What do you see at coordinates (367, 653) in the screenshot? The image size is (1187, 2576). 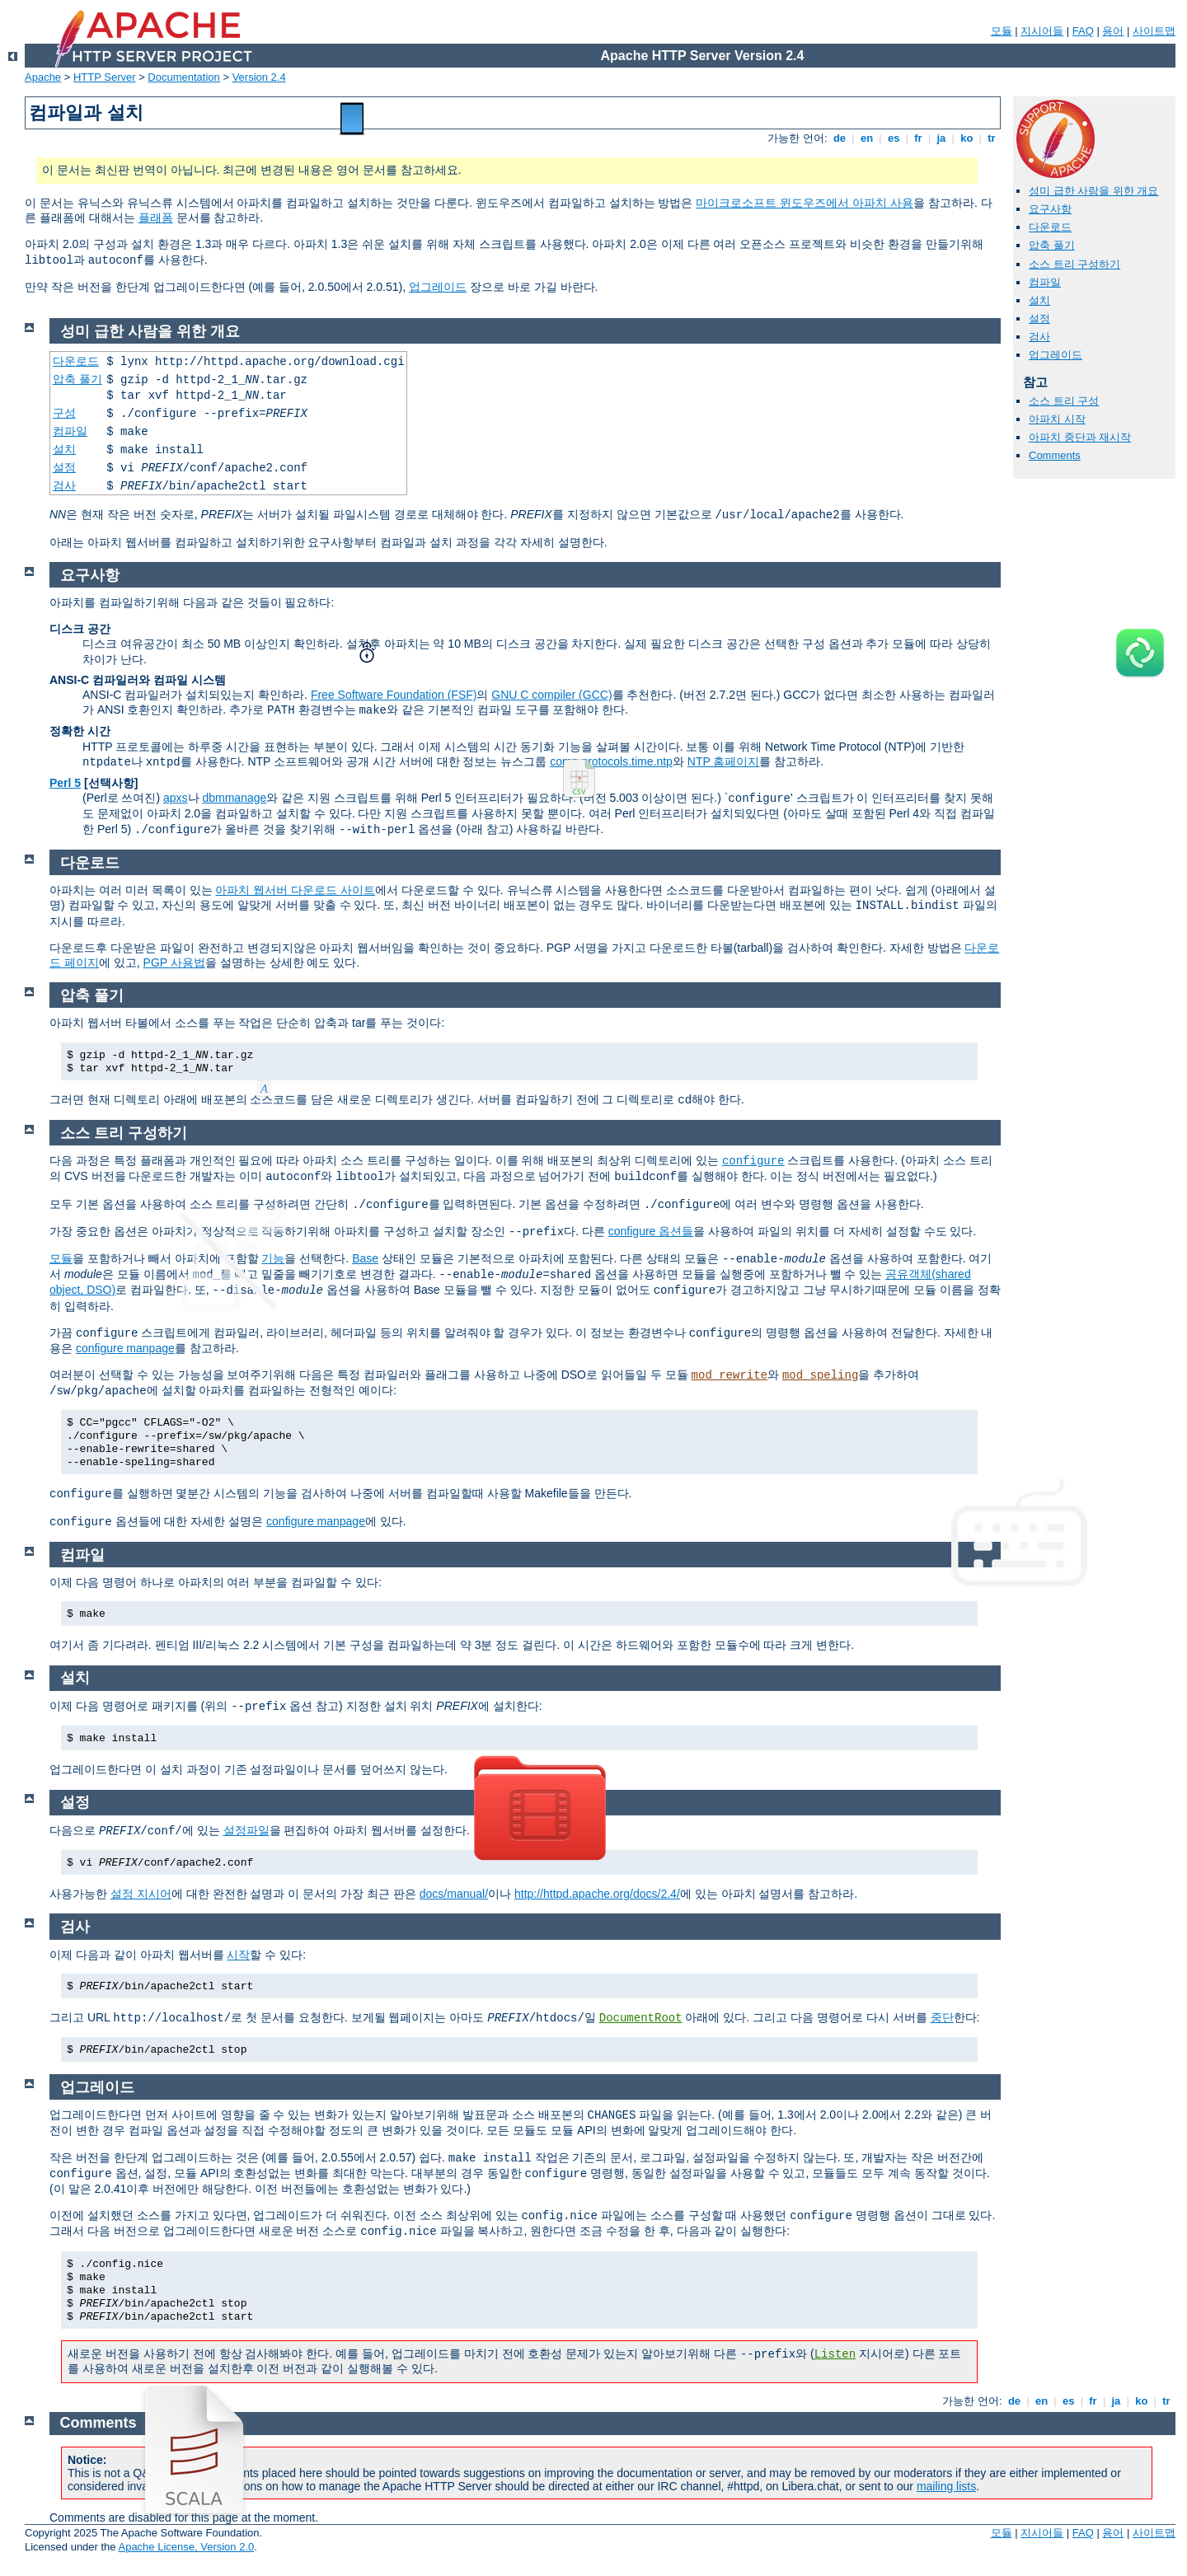 I see `open system profiler to analyze performance` at bounding box center [367, 653].